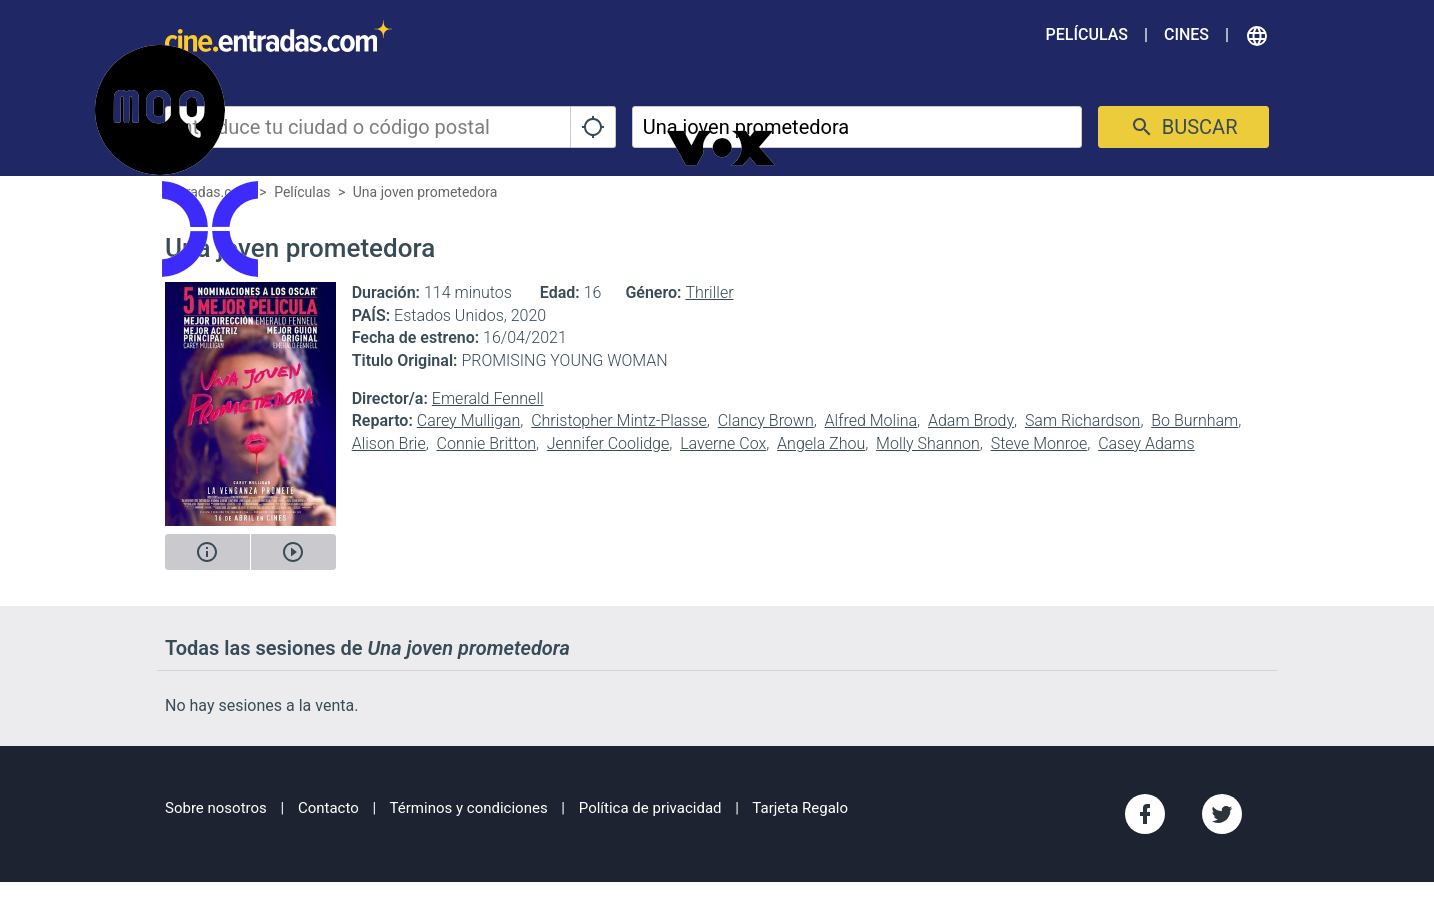 The height and width of the screenshot is (904, 1434). I want to click on vox media logo, so click(721, 148).